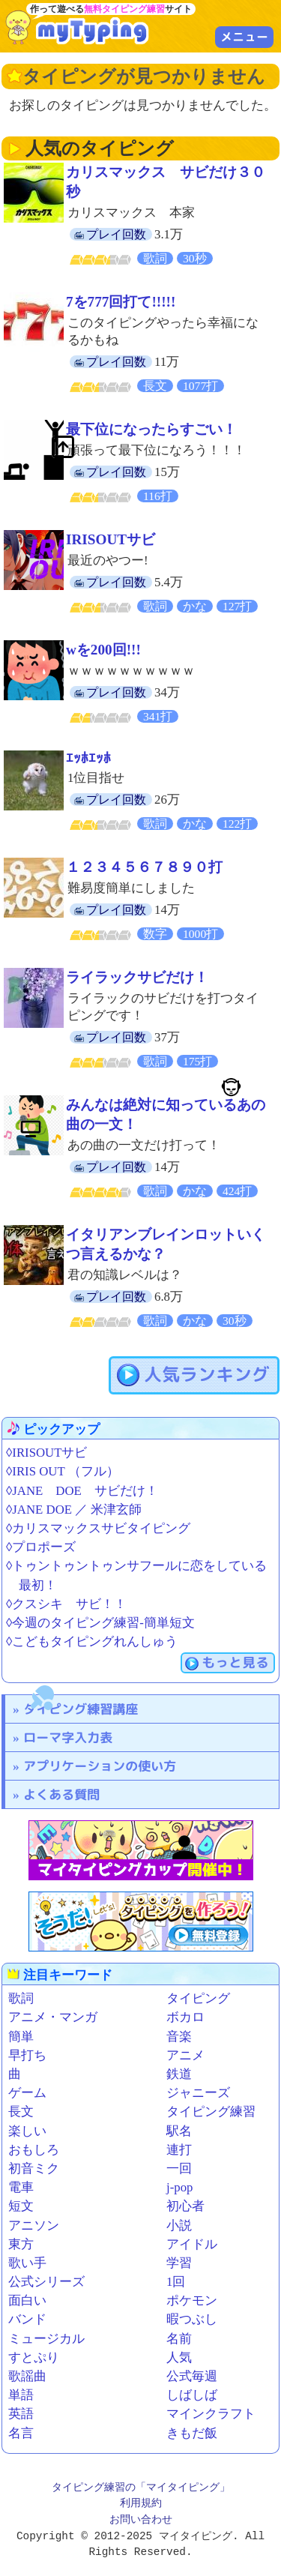 This screenshot has height=2576, width=281. What do you see at coordinates (231, 1086) in the screenshot?
I see `open napster music streaming app` at bounding box center [231, 1086].